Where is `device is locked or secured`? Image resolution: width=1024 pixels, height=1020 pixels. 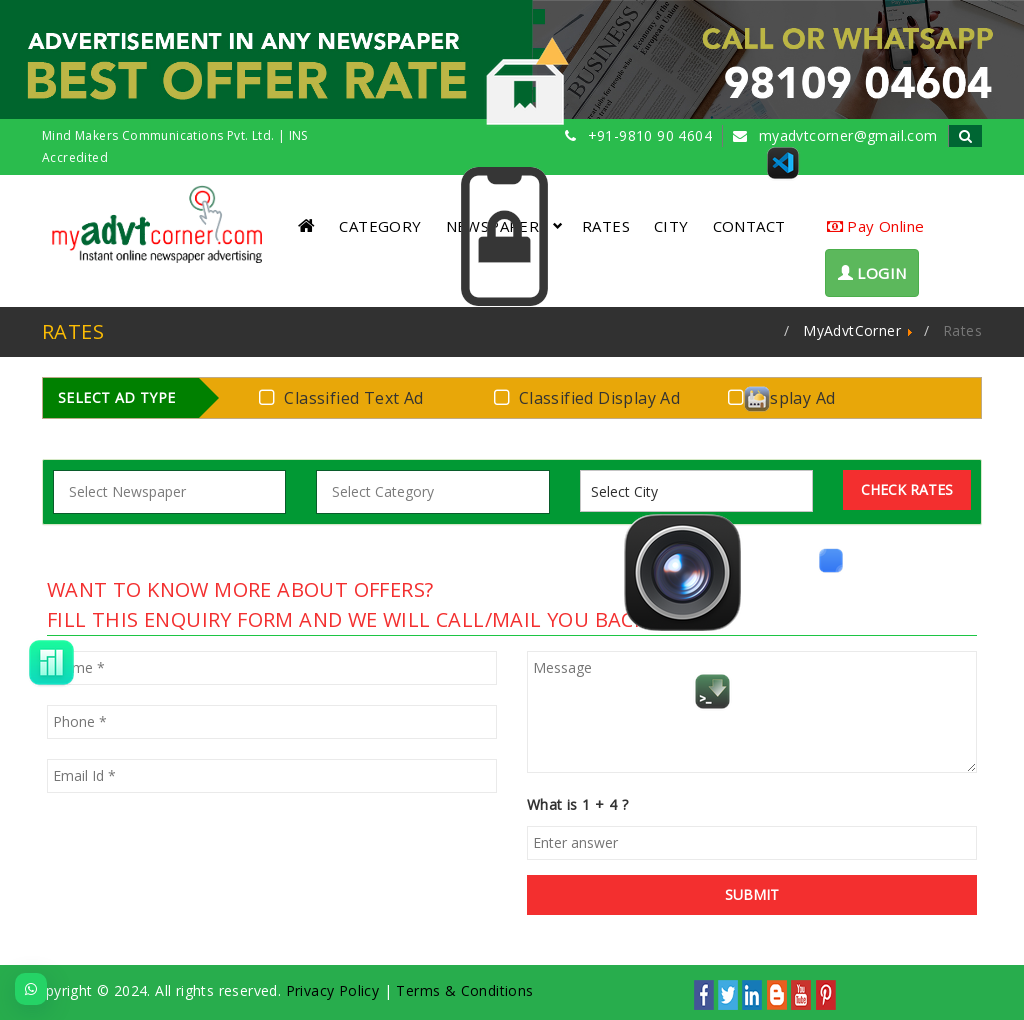
device is locked or secured is located at coordinates (504, 236).